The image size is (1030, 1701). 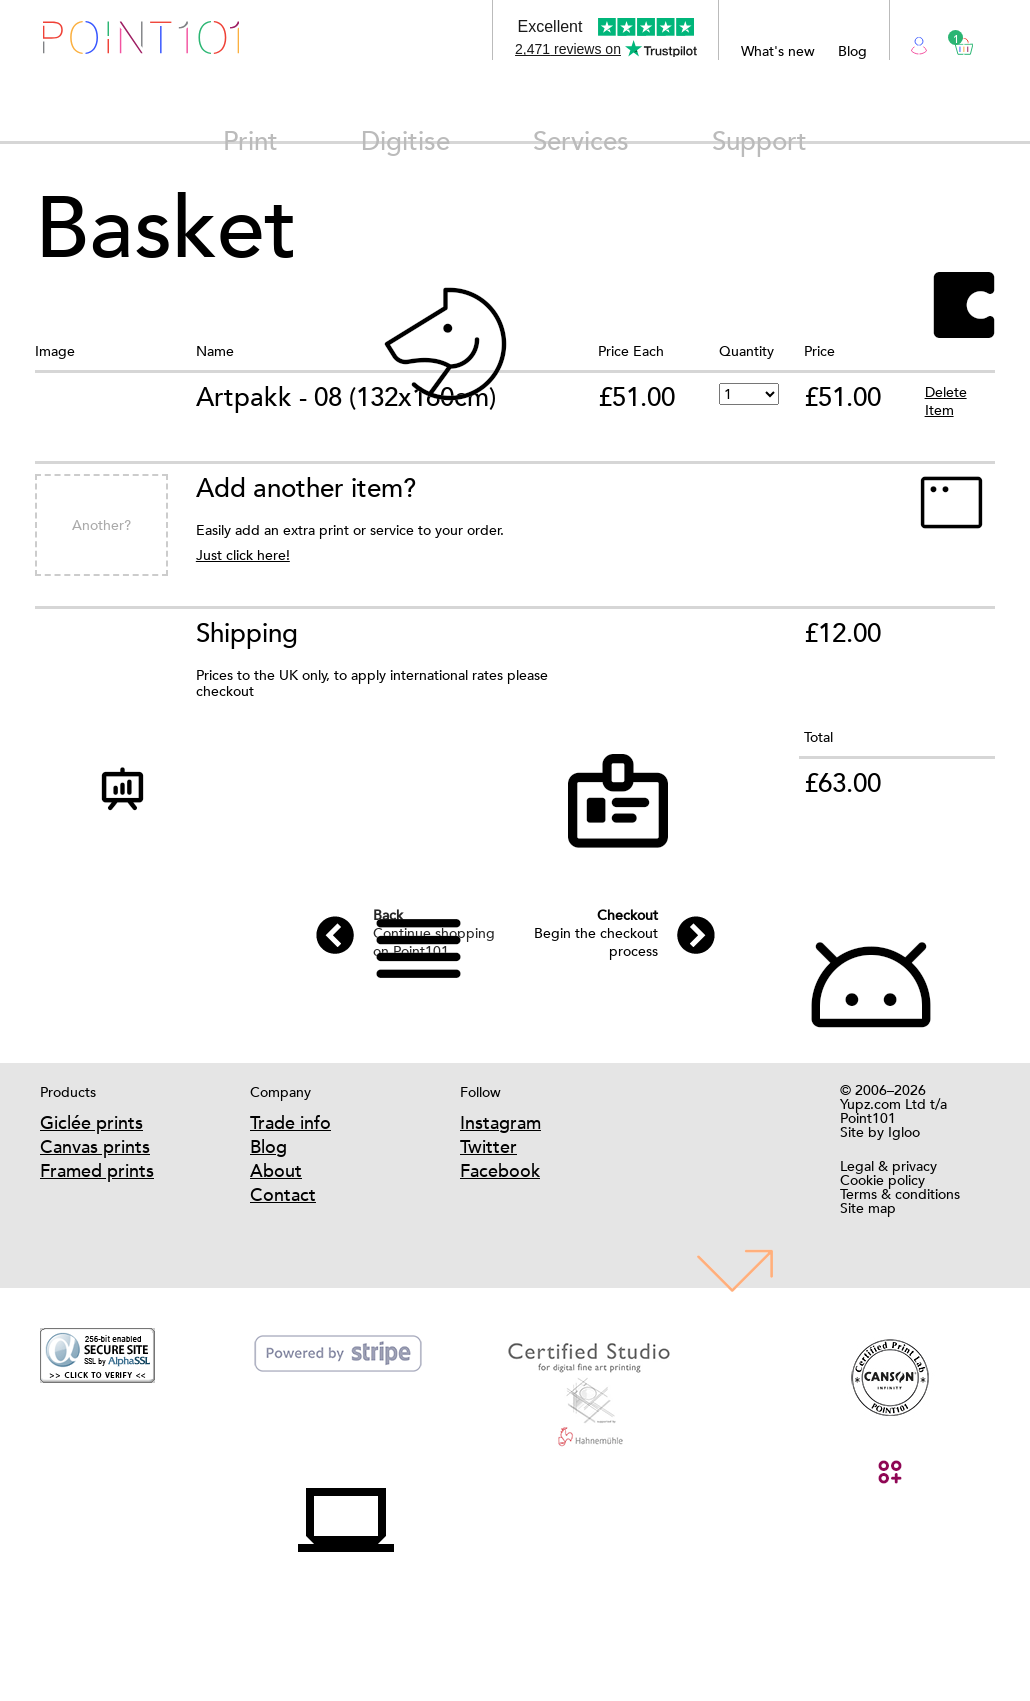 What do you see at coordinates (346, 1520) in the screenshot?
I see `access laptop or computer settings` at bounding box center [346, 1520].